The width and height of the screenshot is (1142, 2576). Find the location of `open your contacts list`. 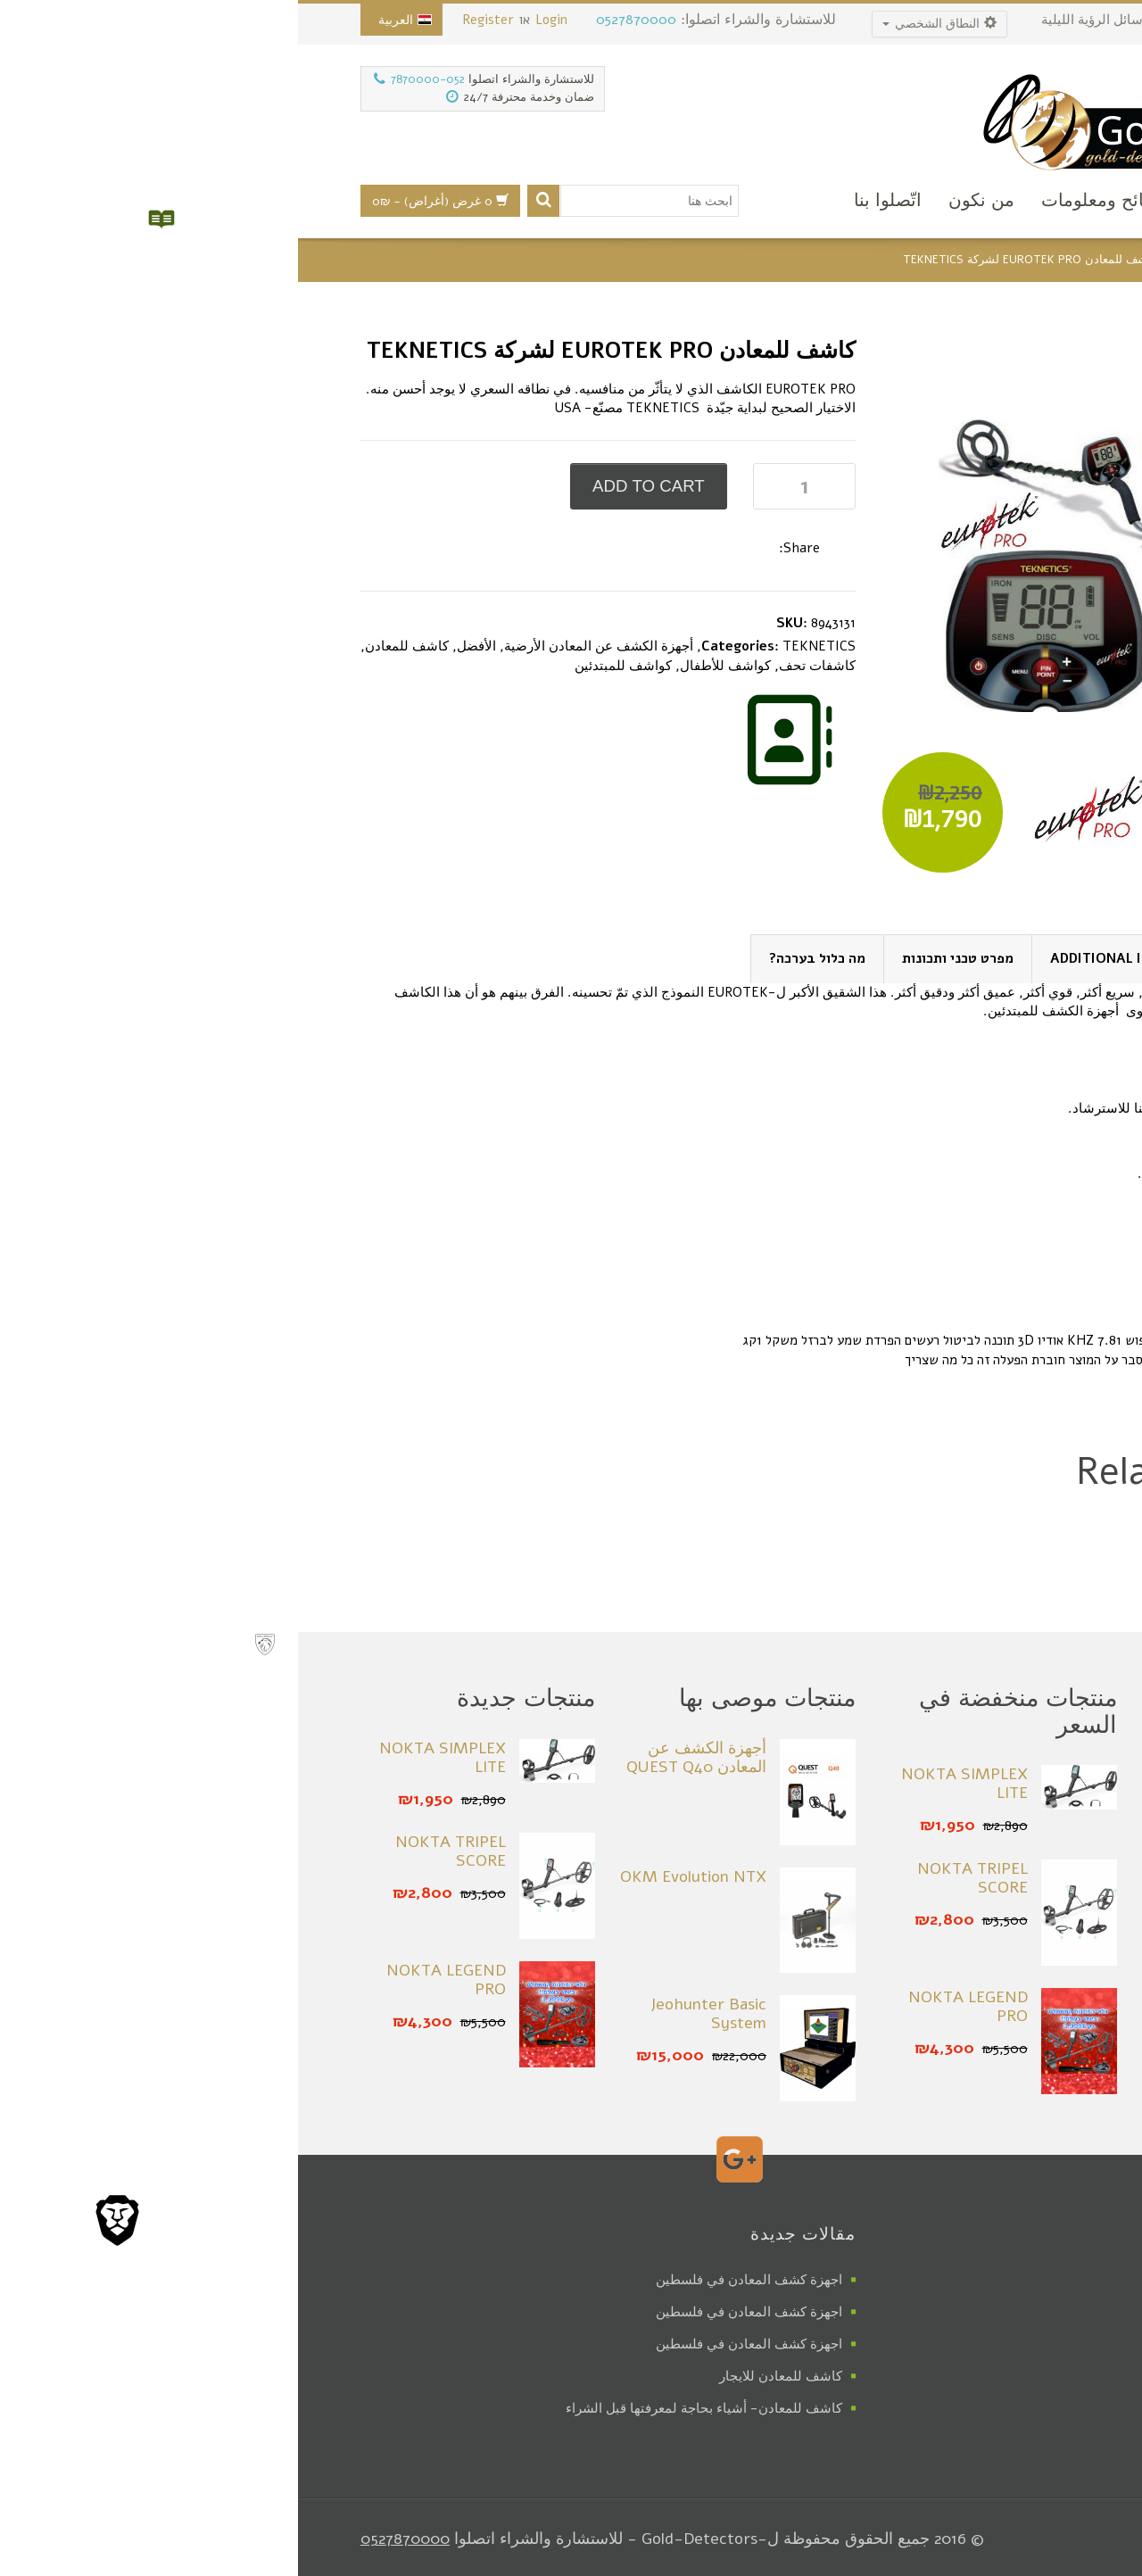

open your contacts list is located at coordinates (787, 740).